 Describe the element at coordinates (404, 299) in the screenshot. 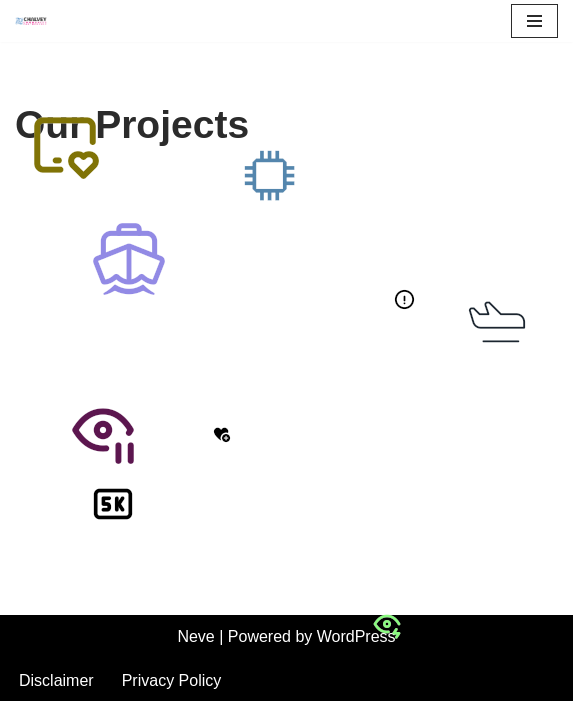

I see `indicates a warning or alert requiring attention` at that location.